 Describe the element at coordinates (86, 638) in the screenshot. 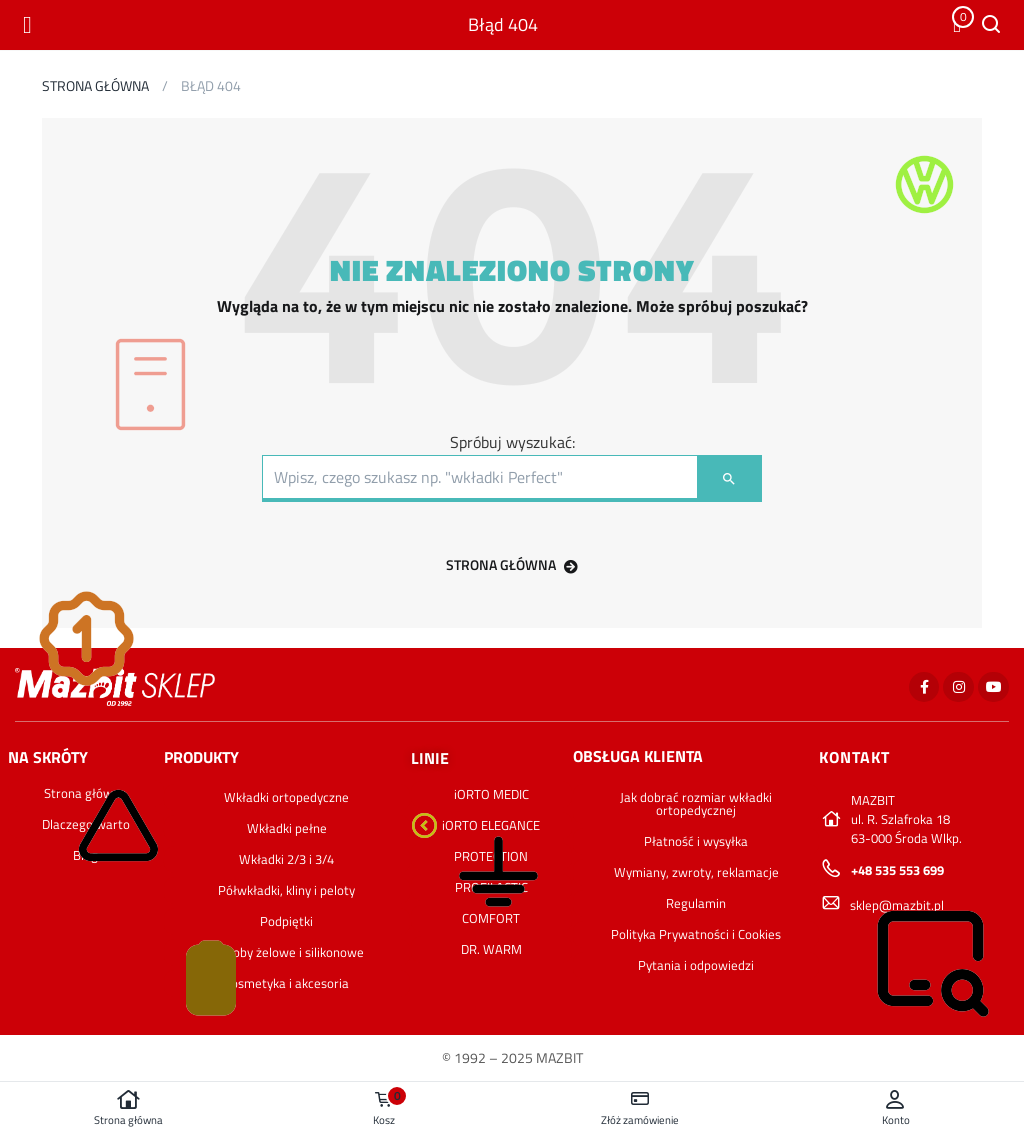

I see `indicates first place or top ranking` at that location.